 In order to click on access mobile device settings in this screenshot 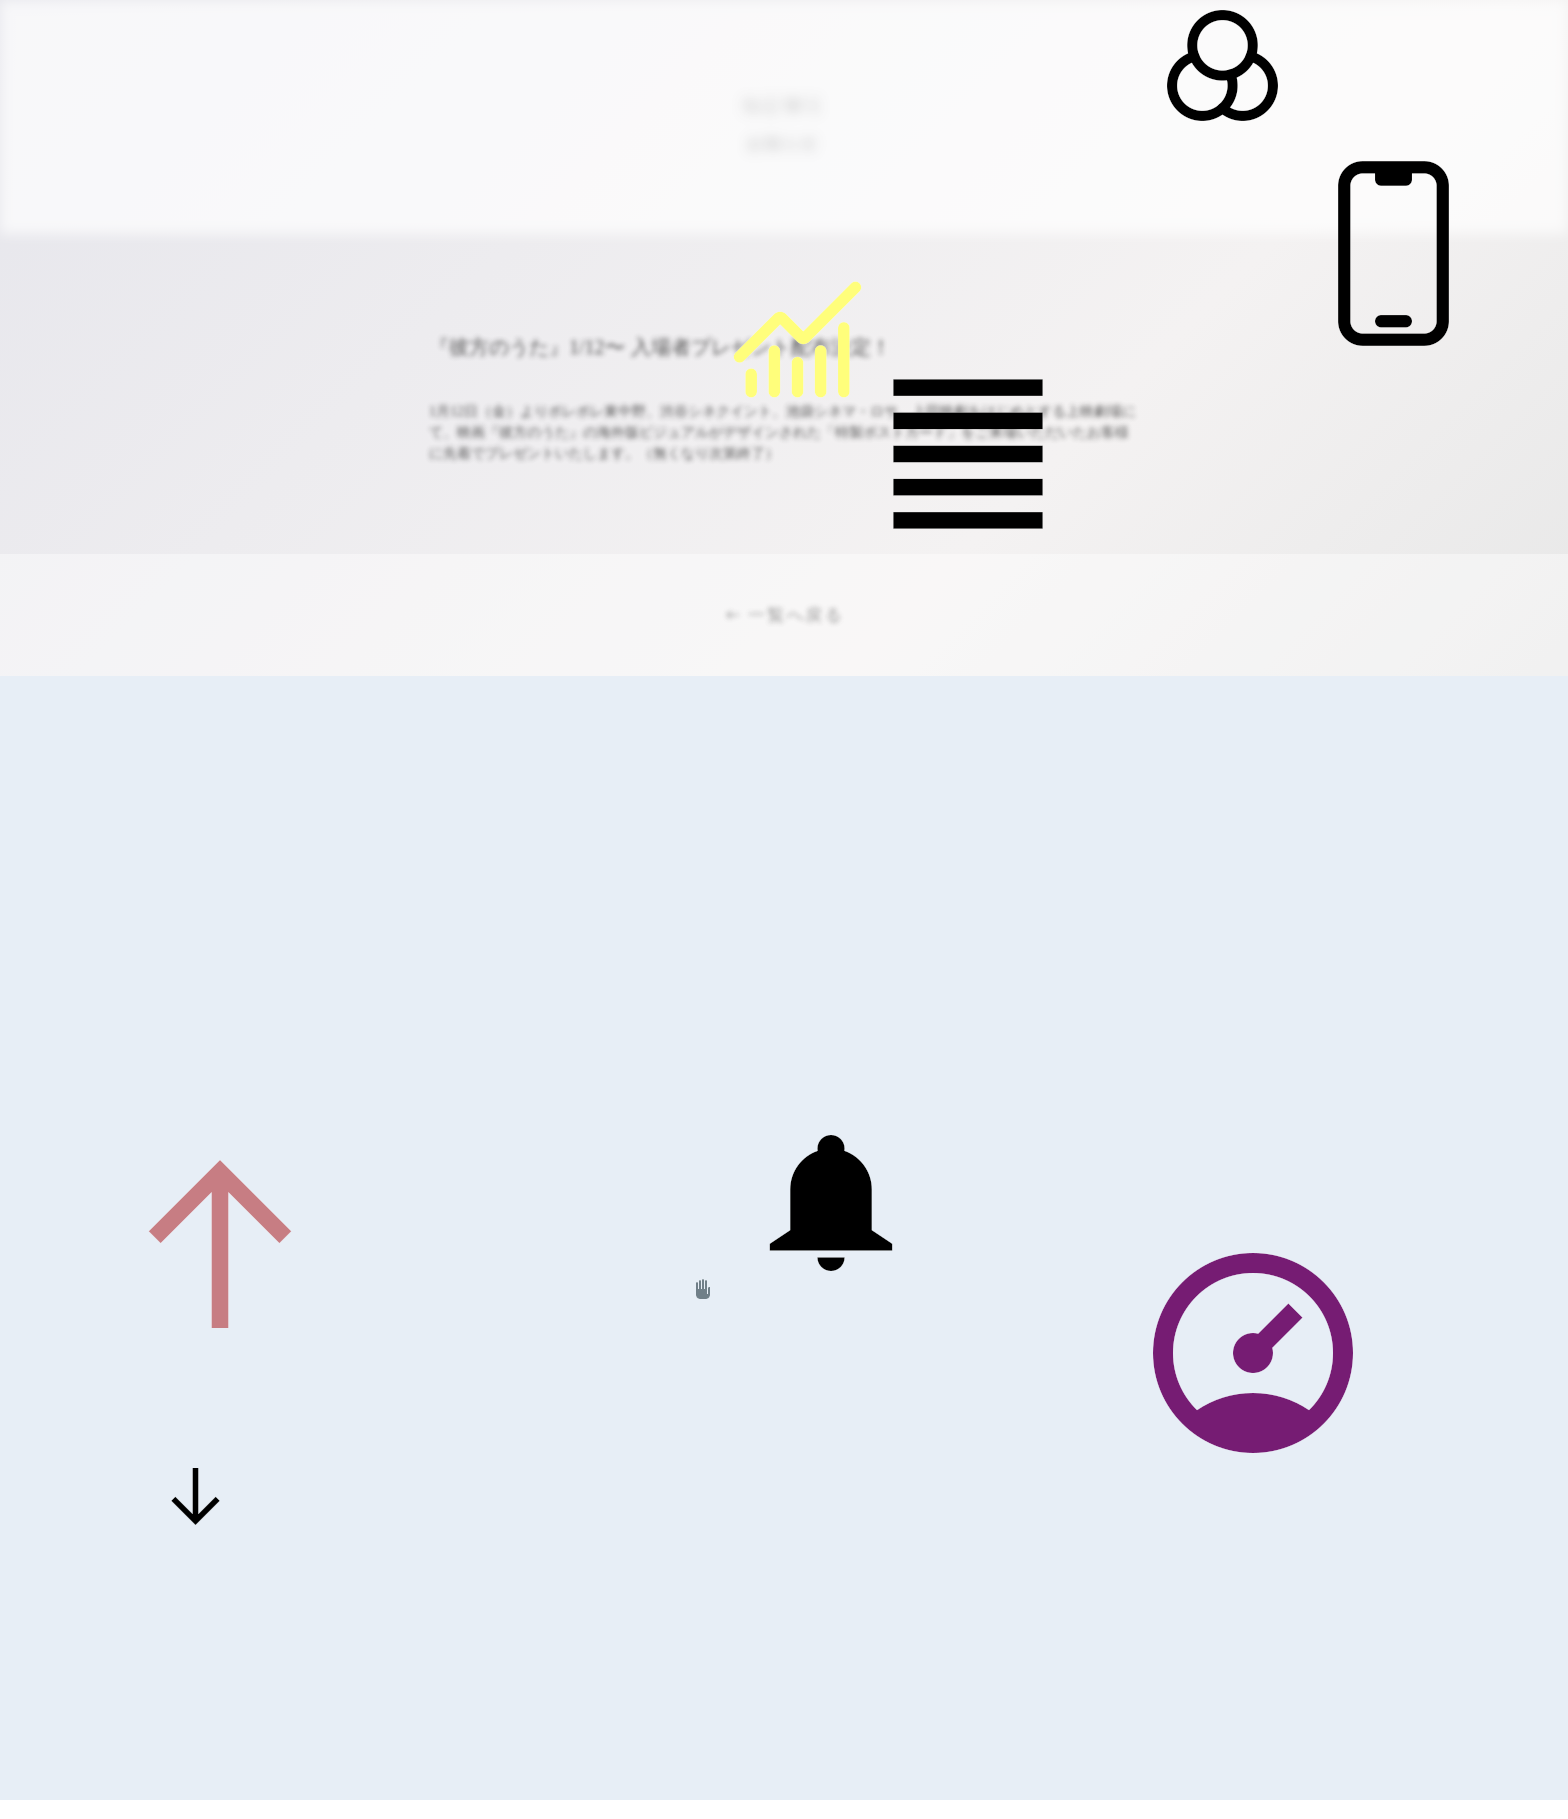, I will do `click(1393, 253)`.